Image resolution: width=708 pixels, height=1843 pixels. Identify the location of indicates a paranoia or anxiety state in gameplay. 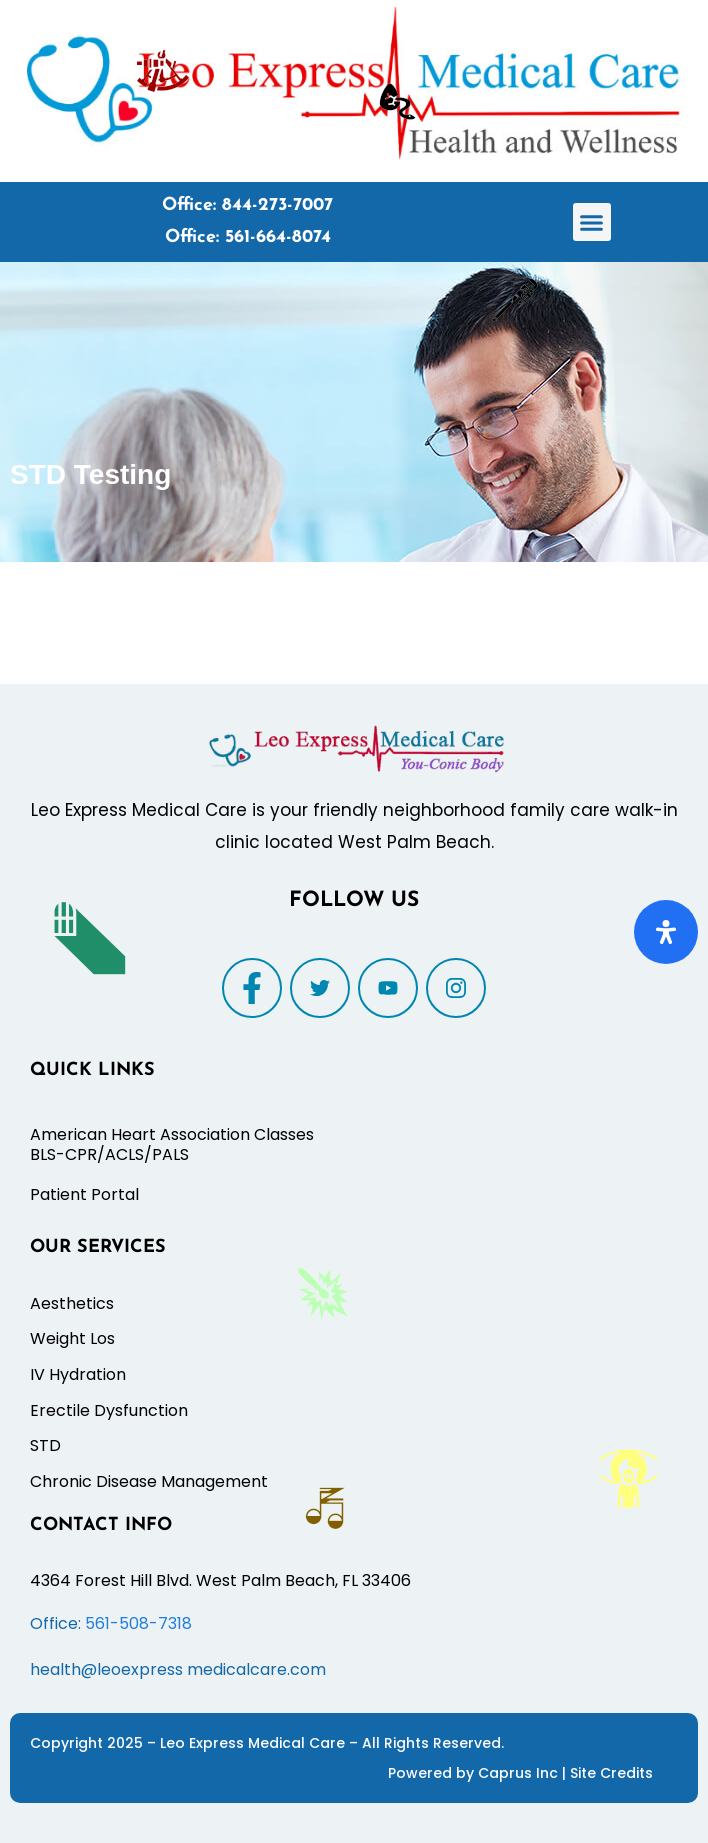
(628, 1478).